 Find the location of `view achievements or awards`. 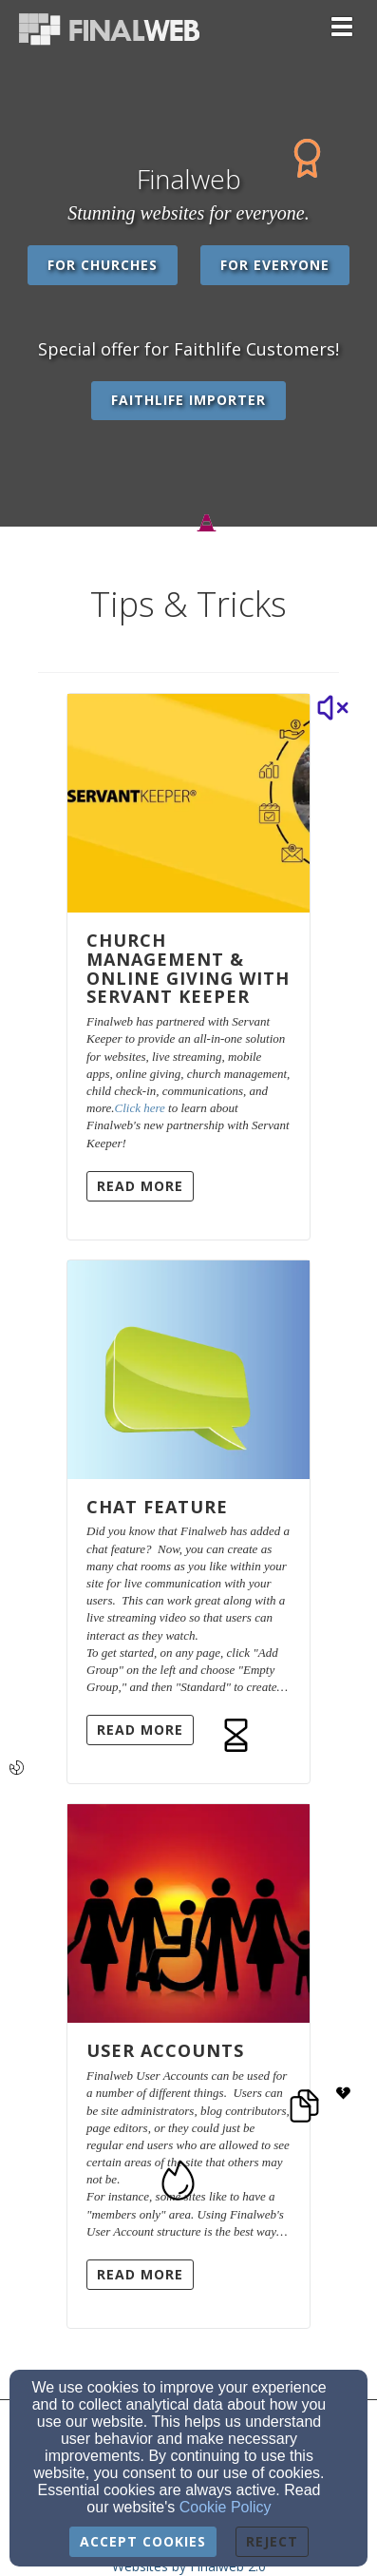

view achievements or awards is located at coordinates (307, 158).